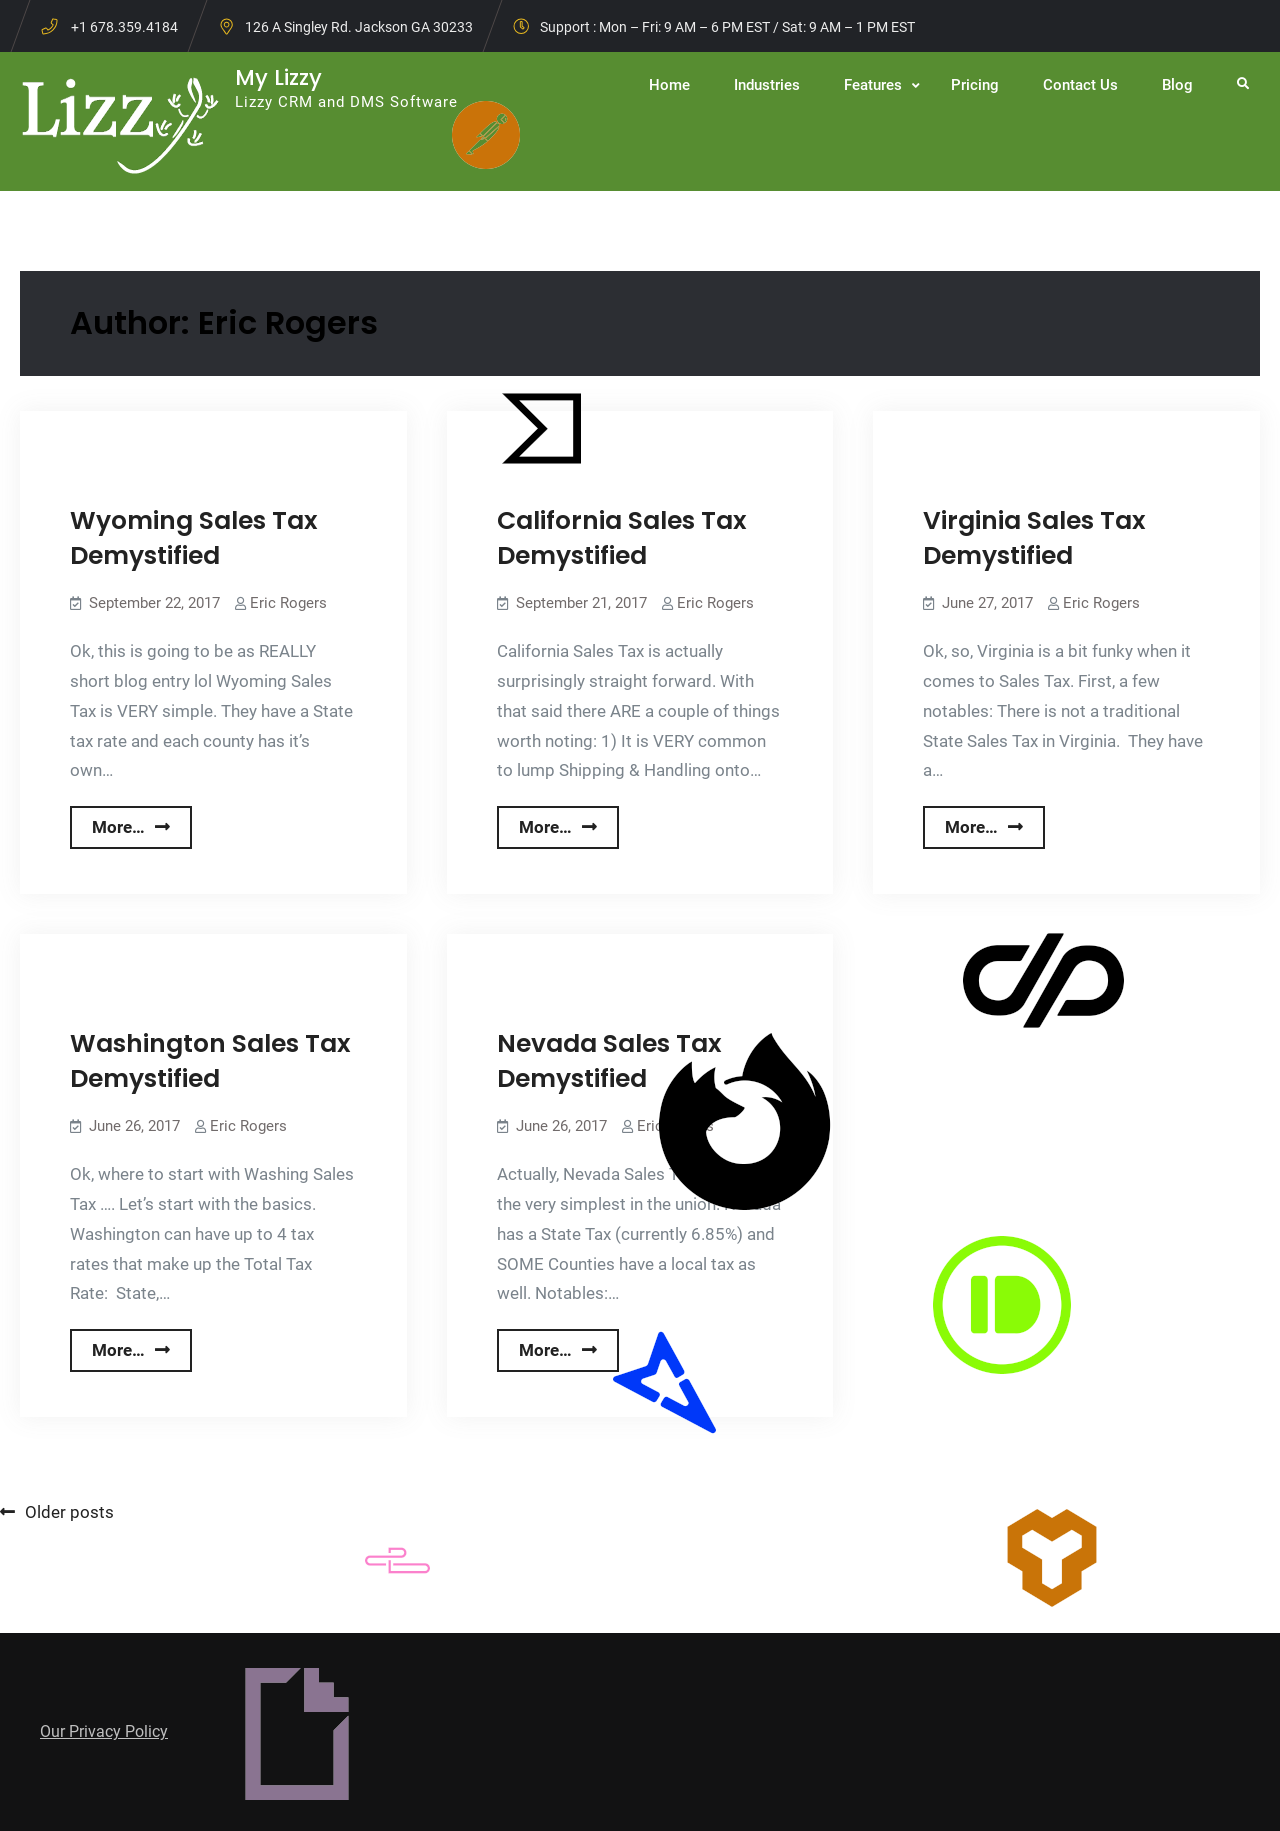 The height and width of the screenshot is (1831, 1280). Describe the element at coordinates (664, 1382) in the screenshot. I see `open mapillary street-level imagery app` at that location.